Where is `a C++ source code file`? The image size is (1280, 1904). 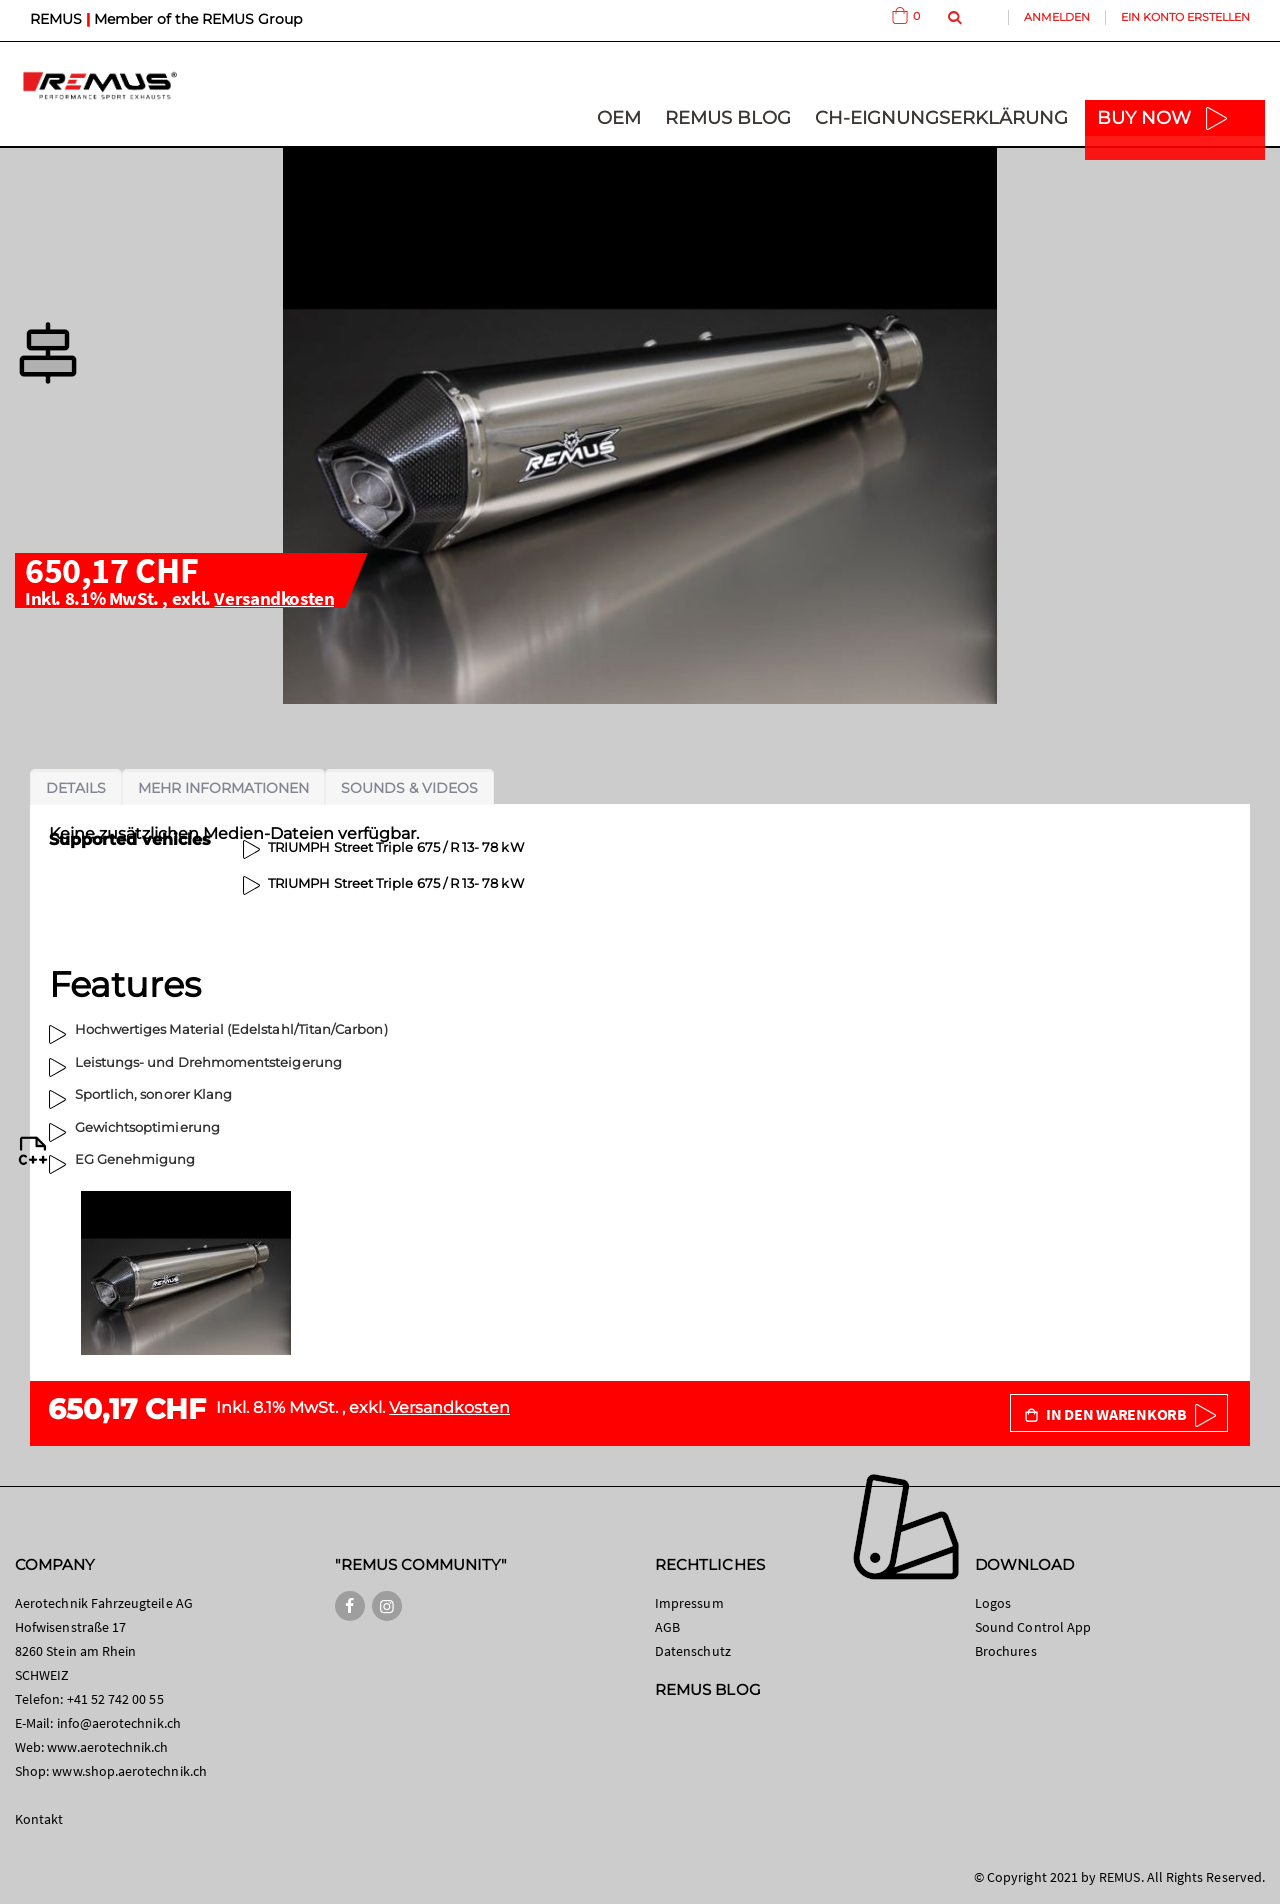
a C++ source code file is located at coordinates (33, 1152).